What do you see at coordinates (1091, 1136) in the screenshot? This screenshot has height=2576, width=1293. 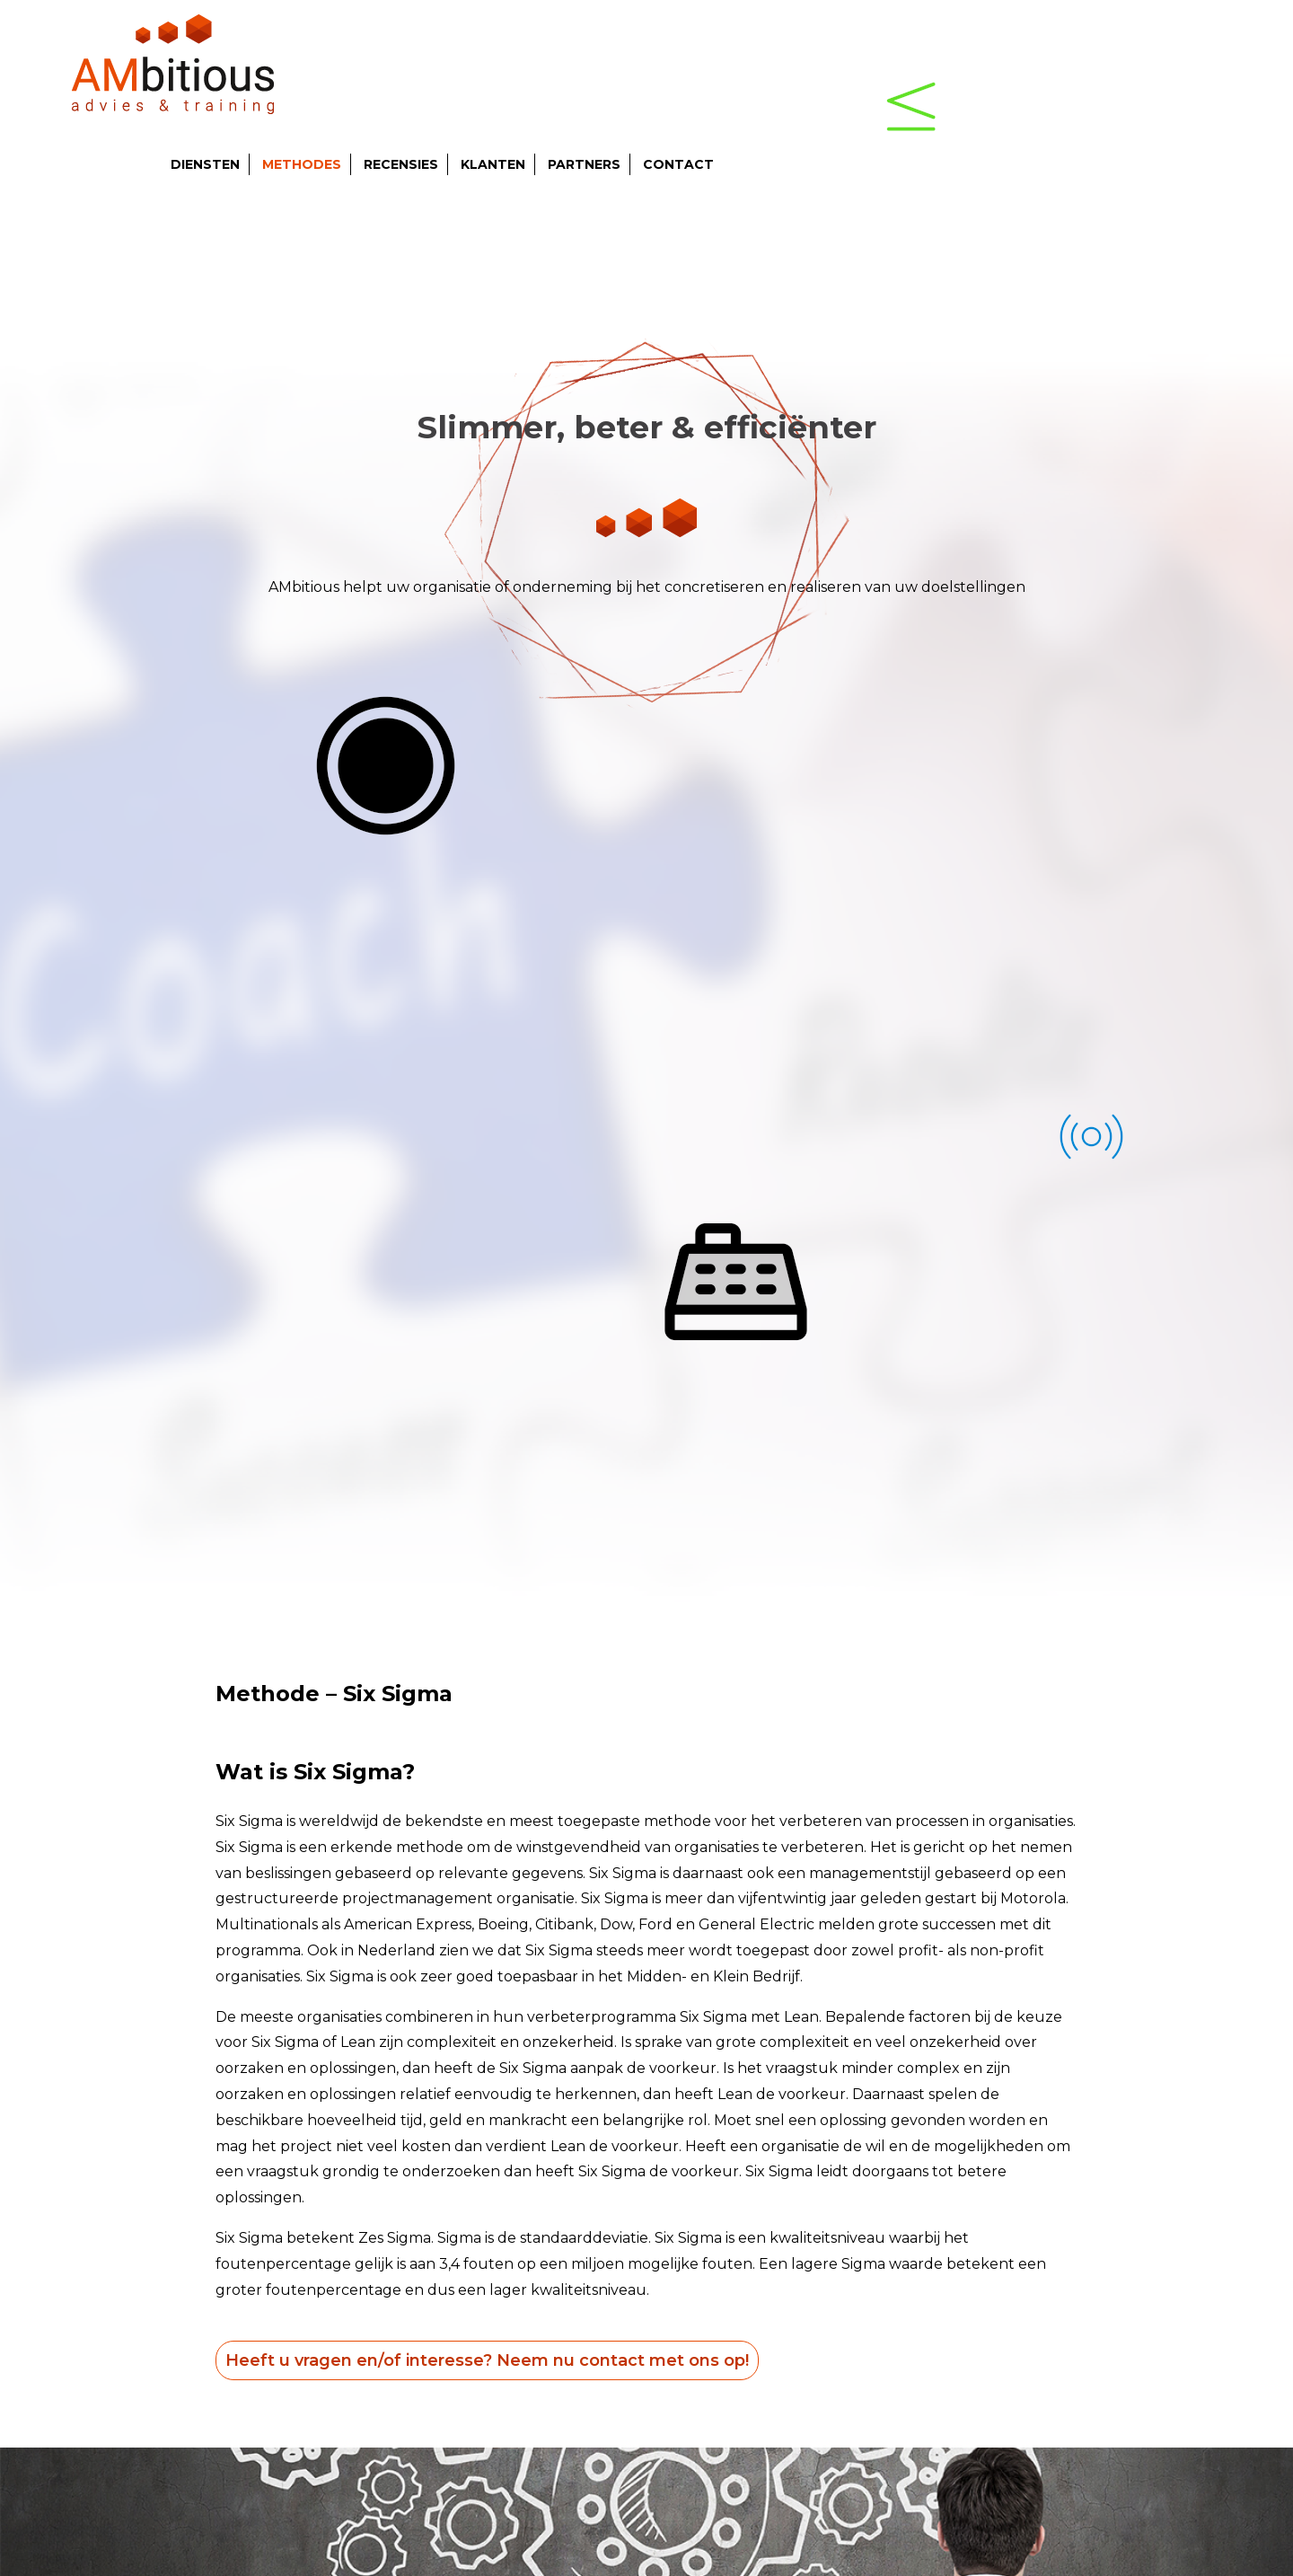 I see `broadcast or stream live content` at bounding box center [1091, 1136].